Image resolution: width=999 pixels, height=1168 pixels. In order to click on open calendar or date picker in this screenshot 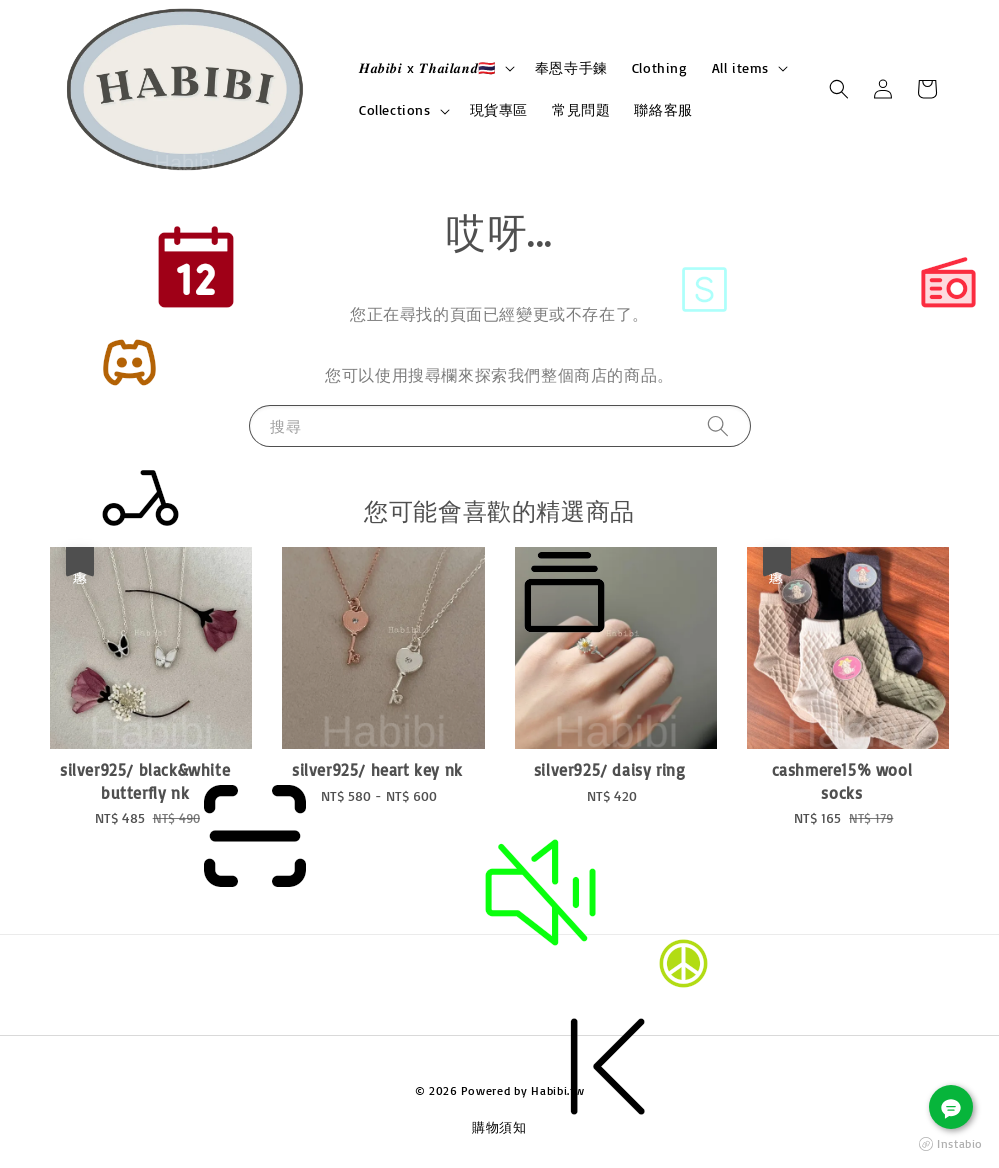, I will do `click(196, 270)`.